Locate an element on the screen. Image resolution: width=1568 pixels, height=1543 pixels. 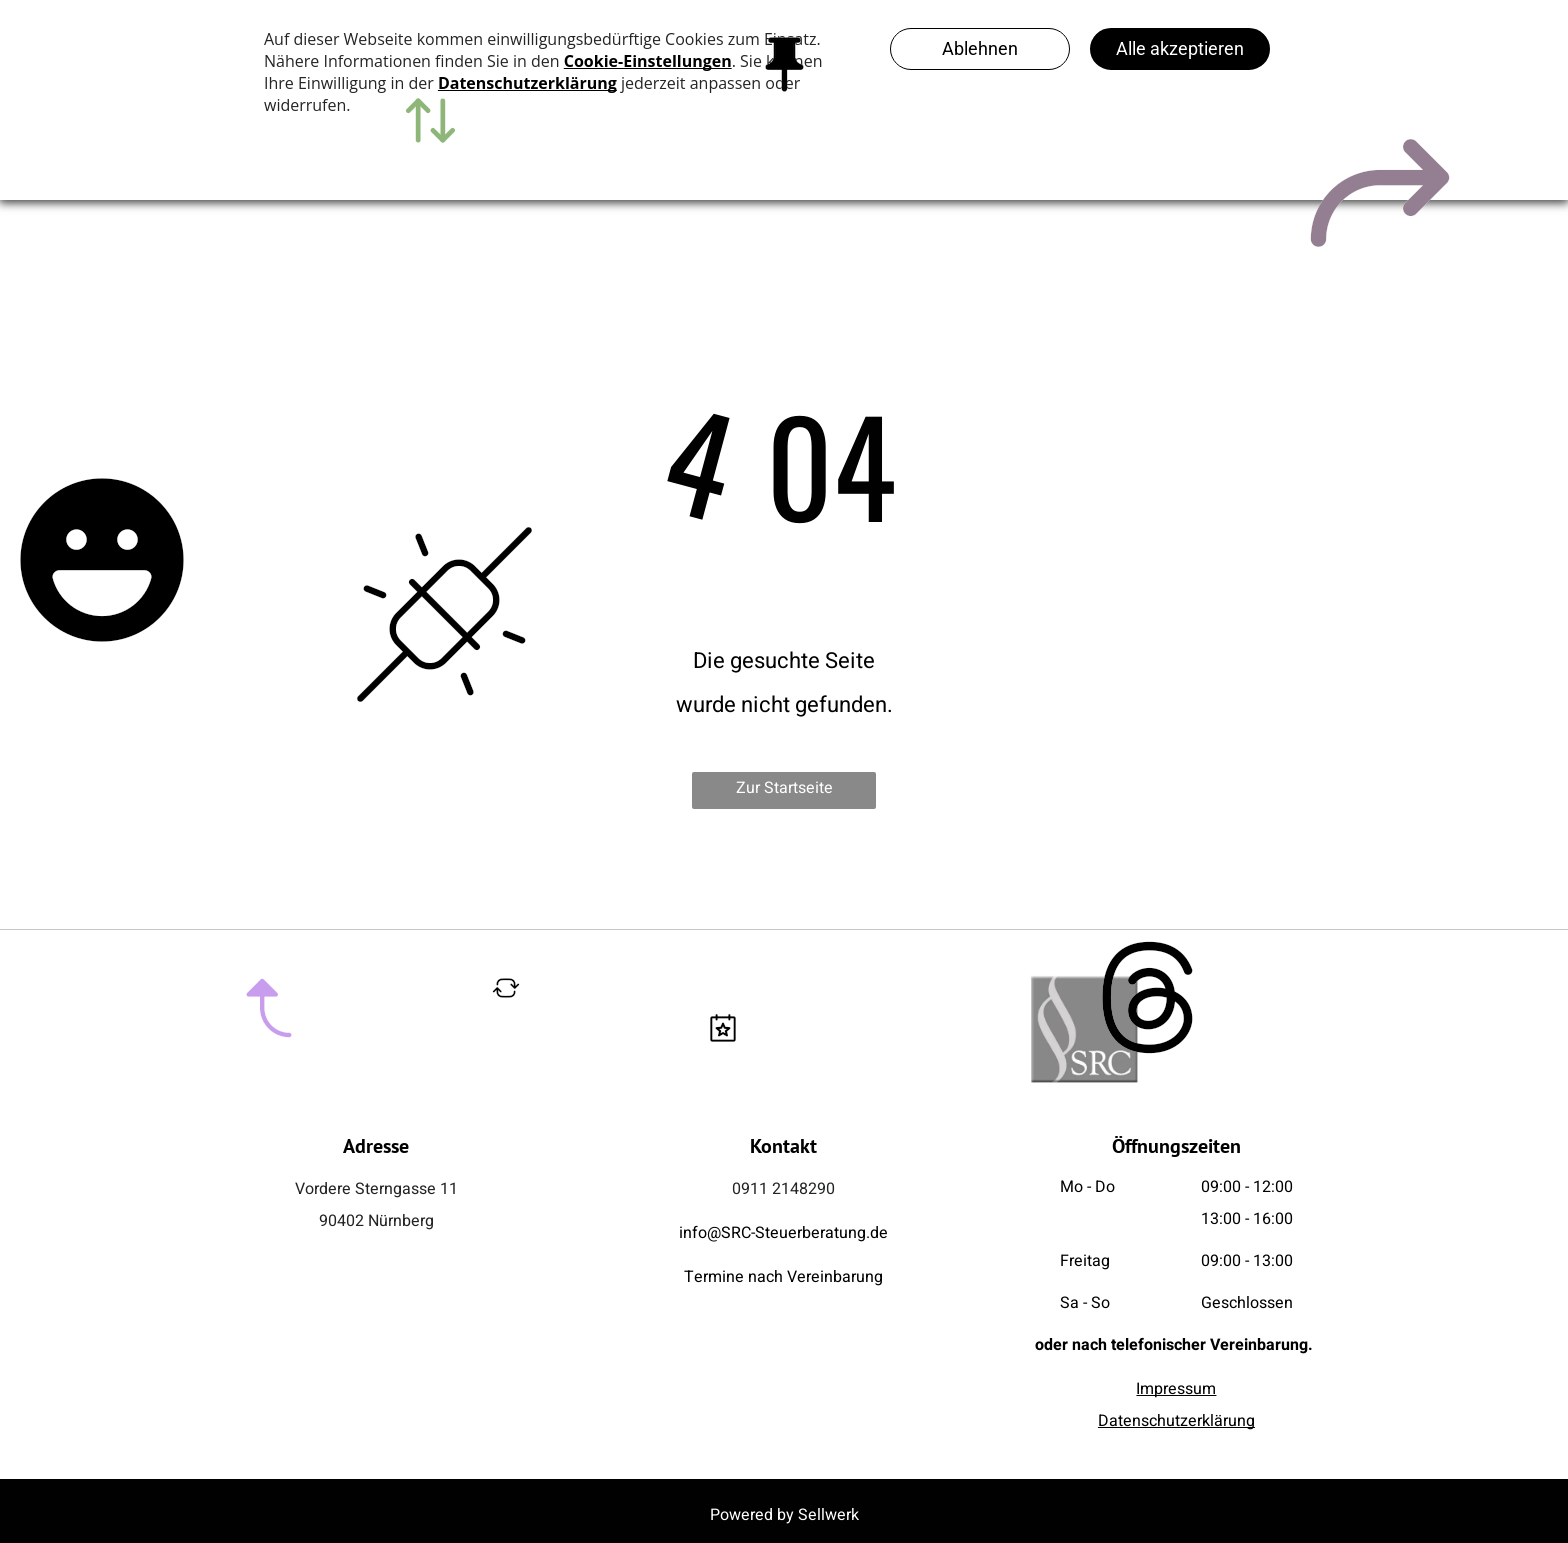
go back and up to previous level is located at coordinates (269, 1008).